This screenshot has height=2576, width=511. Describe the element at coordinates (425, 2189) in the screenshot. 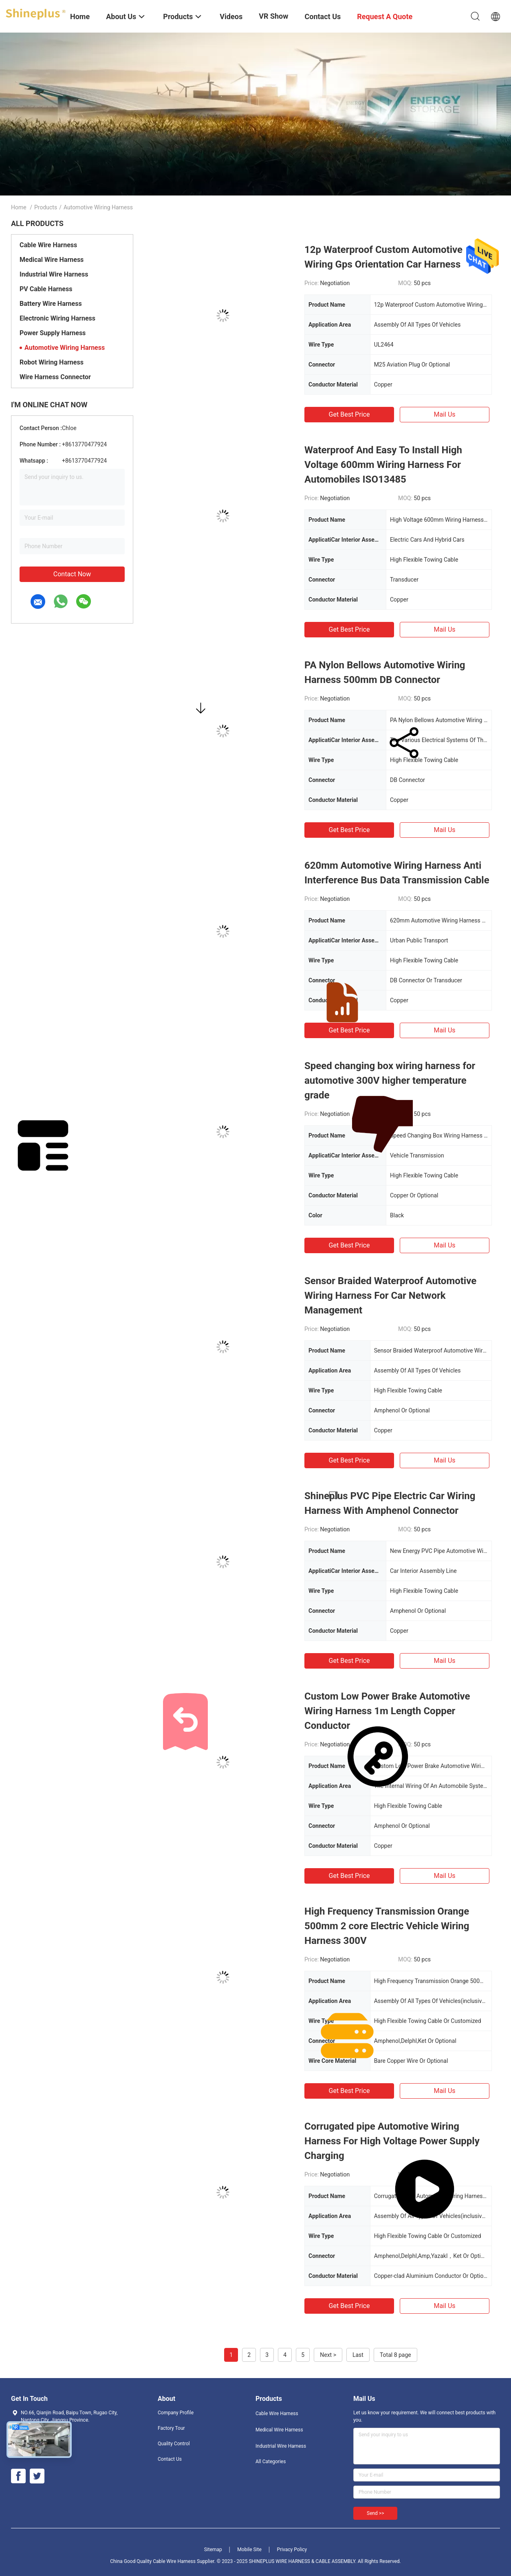

I see `play media or video content` at that location.